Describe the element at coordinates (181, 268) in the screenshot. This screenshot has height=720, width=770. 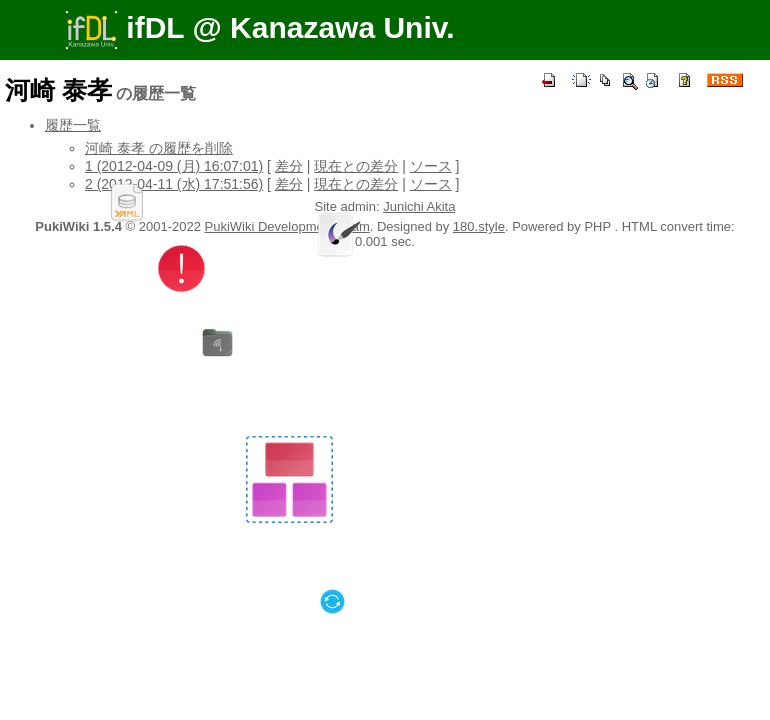
I see `indicates a warning or caution in a dialog` at that location.